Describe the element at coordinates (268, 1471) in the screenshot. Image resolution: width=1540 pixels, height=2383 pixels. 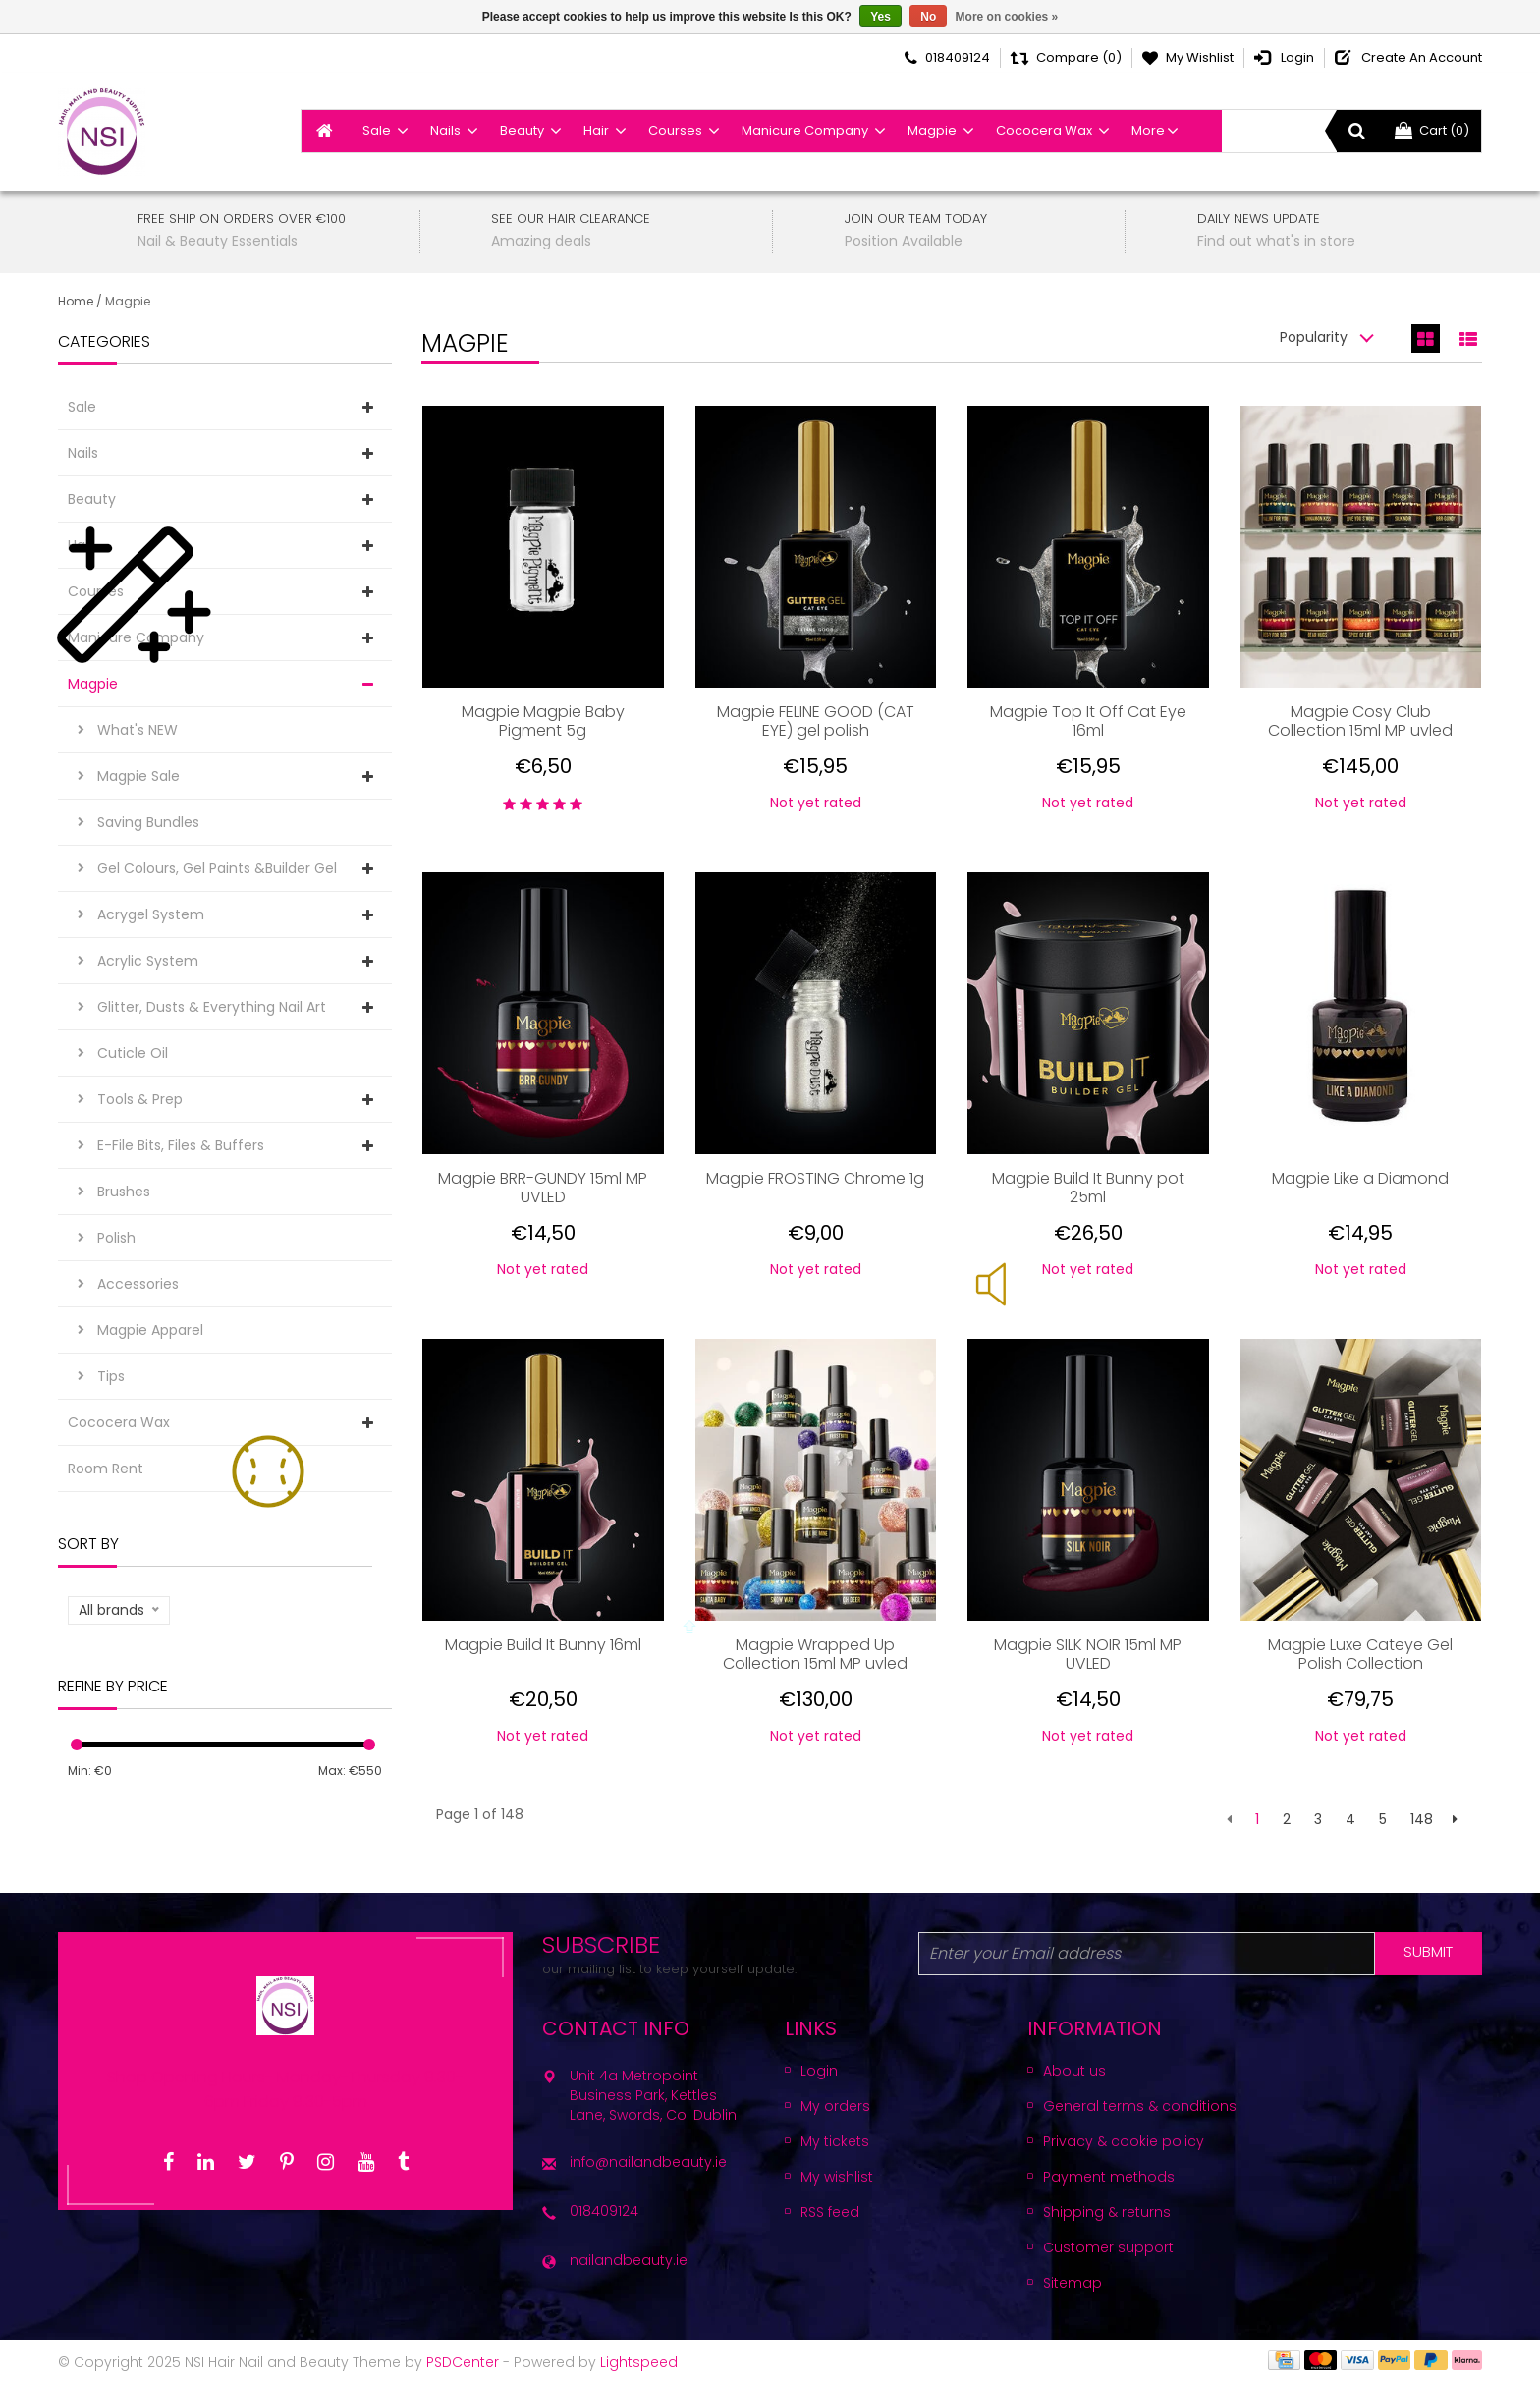
I see `view baseball scores or stats` at that location.